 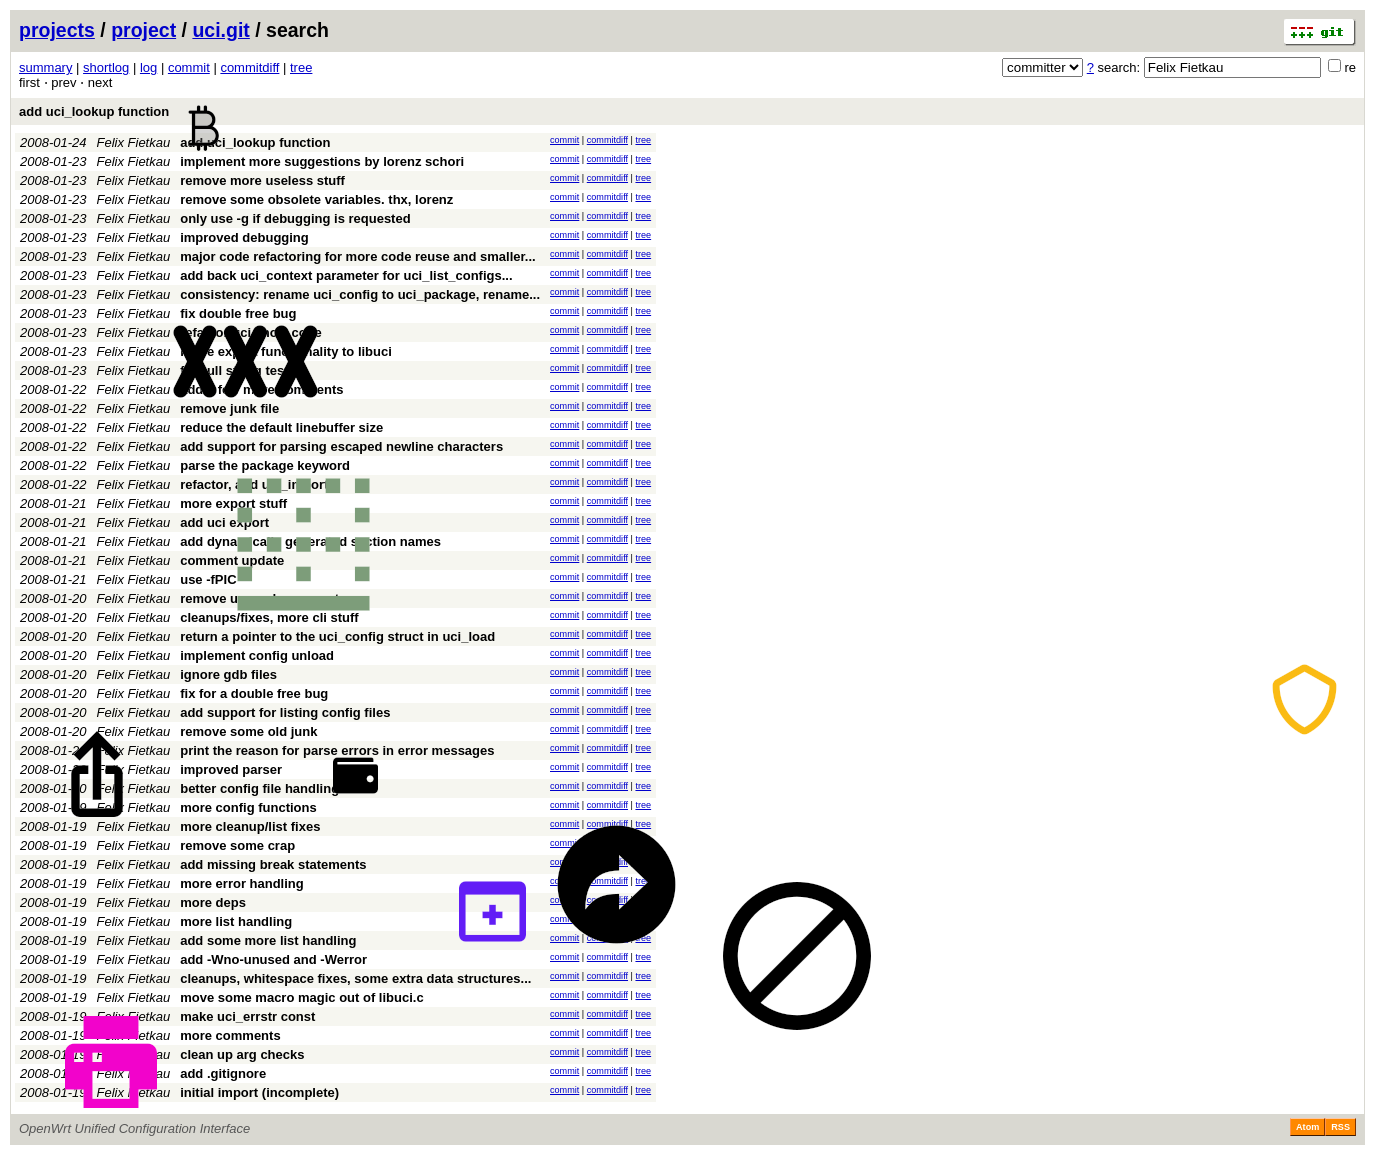 What do you see at coordinates (303, 544) in the screenshot?
I see `apply bottom border to selected cells` at bounding box center [303, 544].